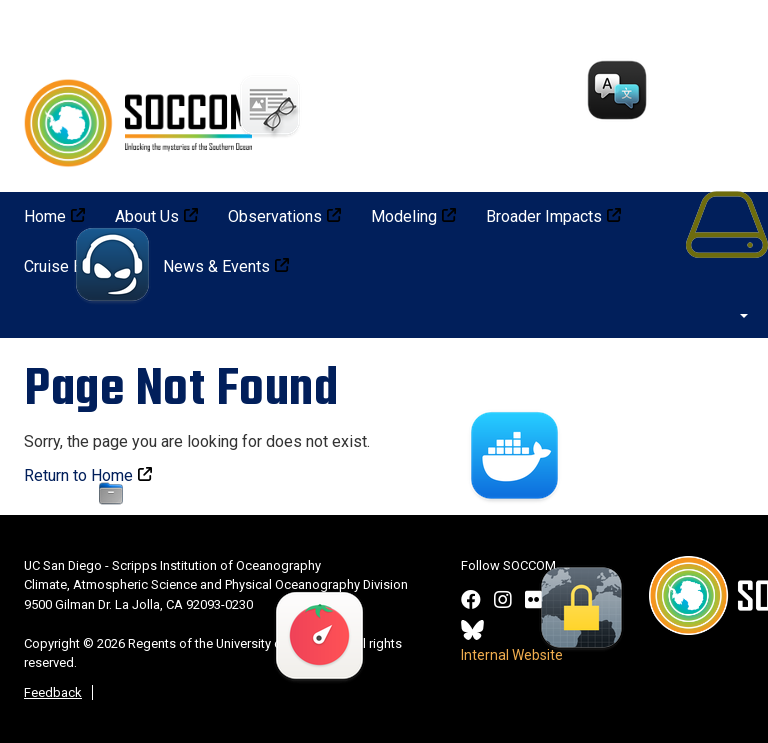 The width and height of the screenshot is (768, 743). What do you see at coordinates (727, 222) in the screenshot?
I see `eject or safely remove external drive` at bounding box center [727, 222].